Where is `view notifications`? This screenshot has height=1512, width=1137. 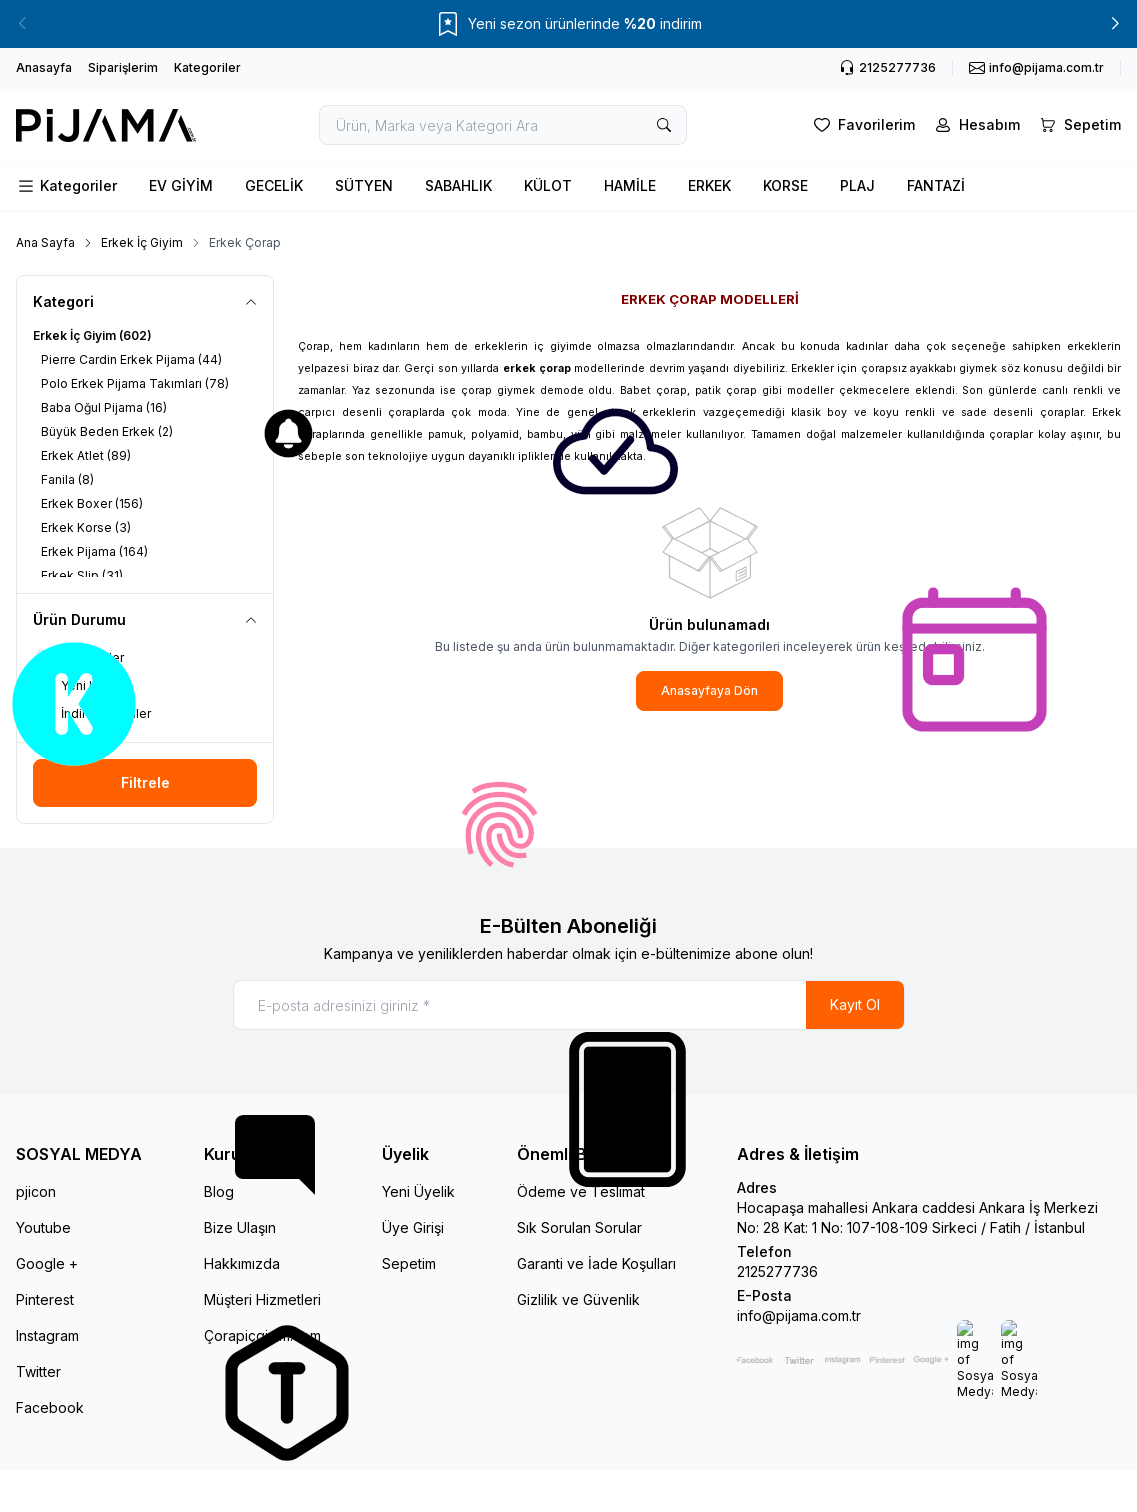
view notifications is located at coordinates (288, 433).